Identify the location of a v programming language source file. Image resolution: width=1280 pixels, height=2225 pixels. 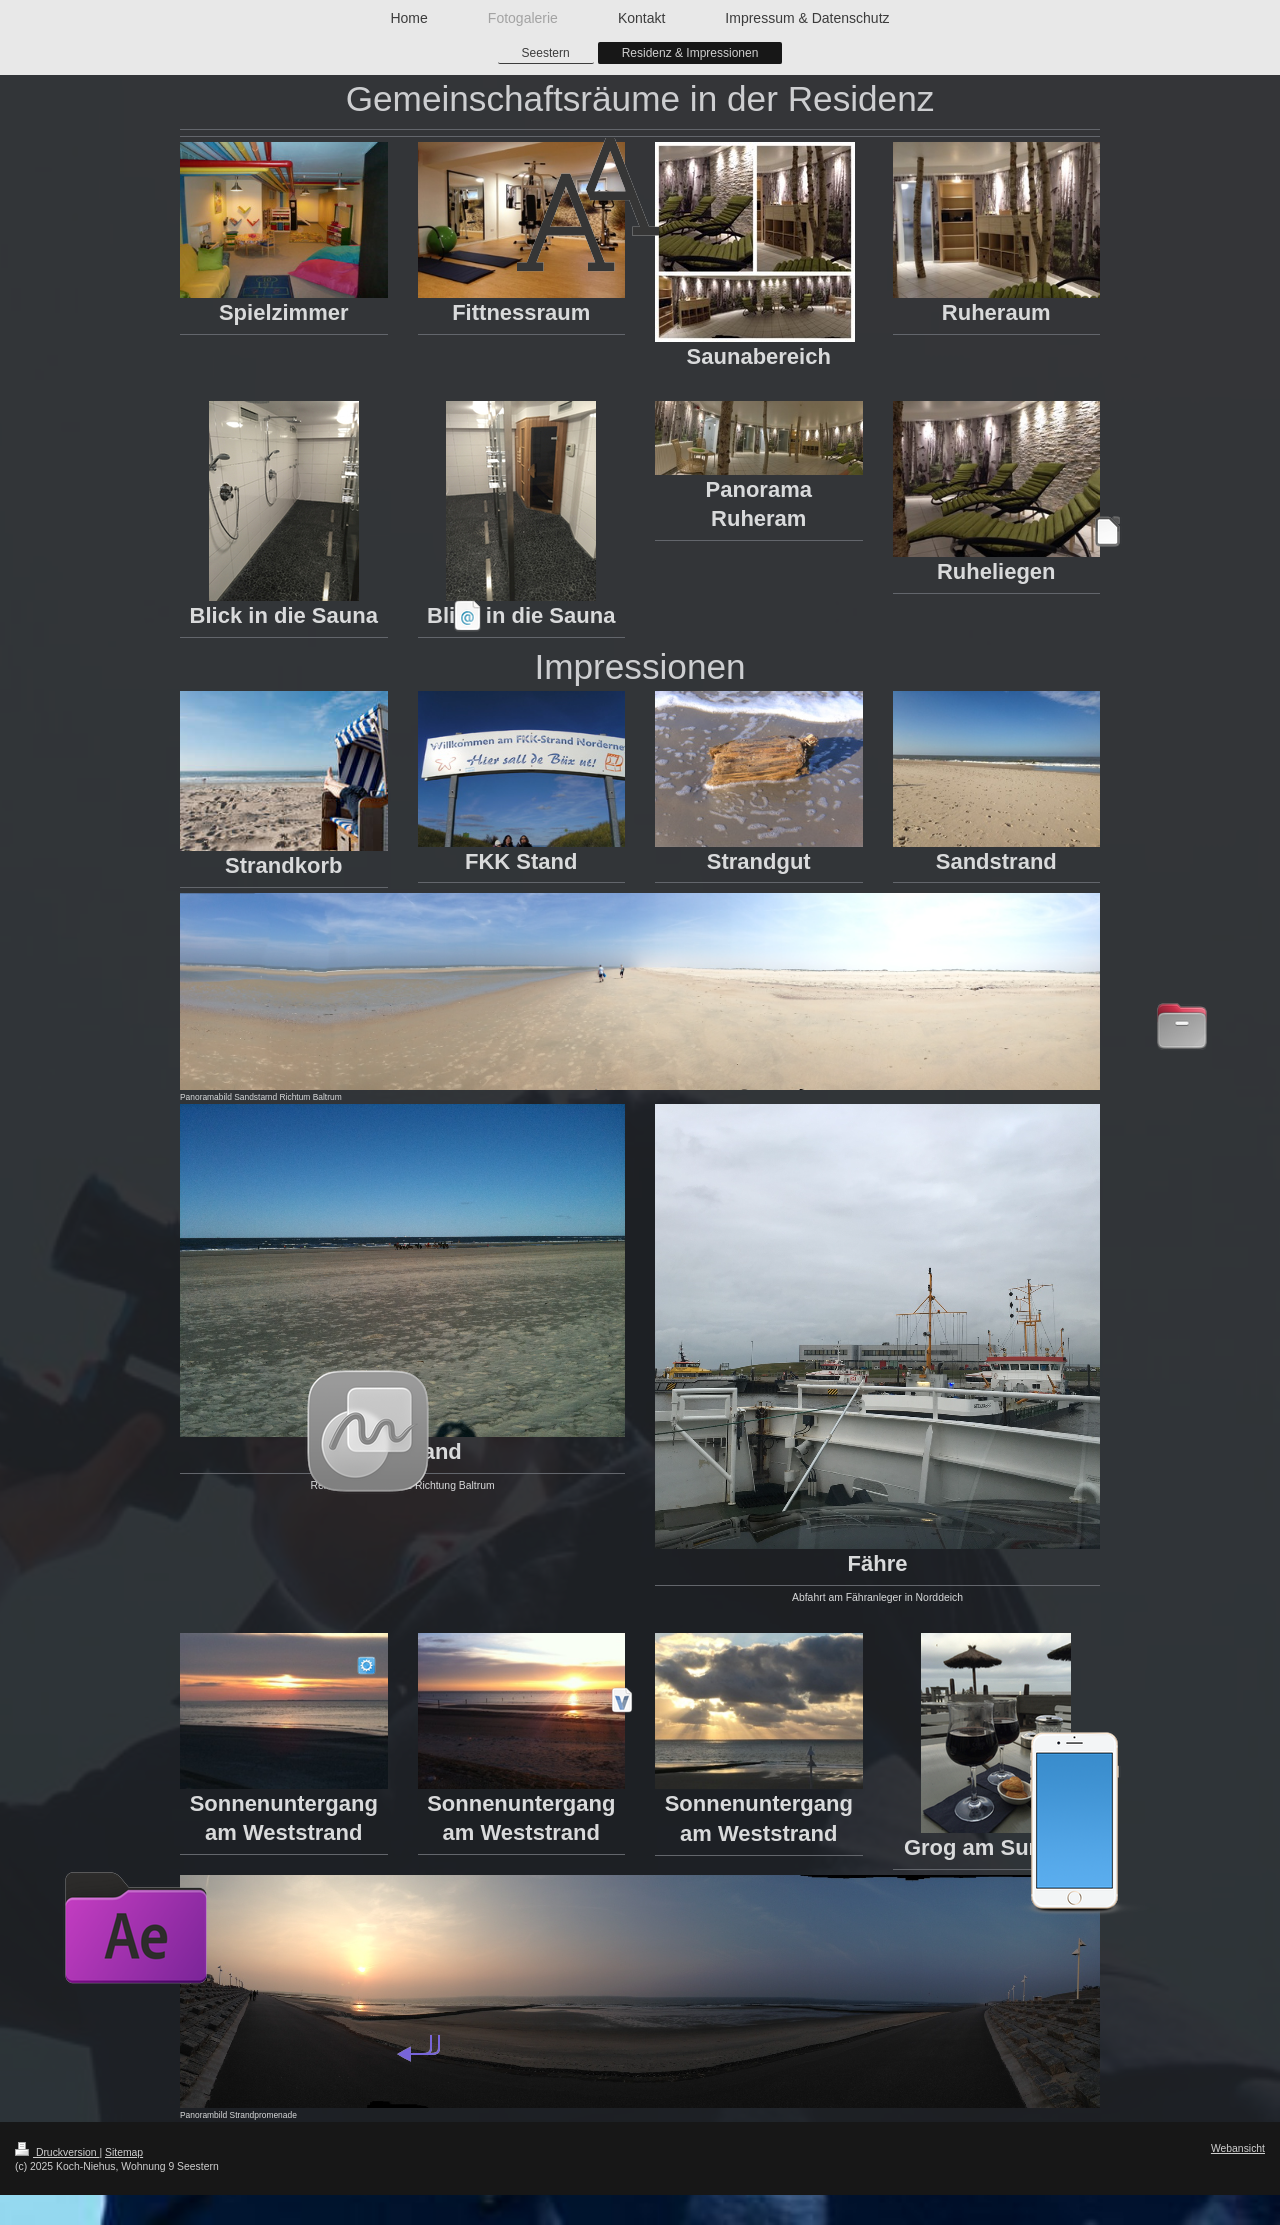
(622, 1700).